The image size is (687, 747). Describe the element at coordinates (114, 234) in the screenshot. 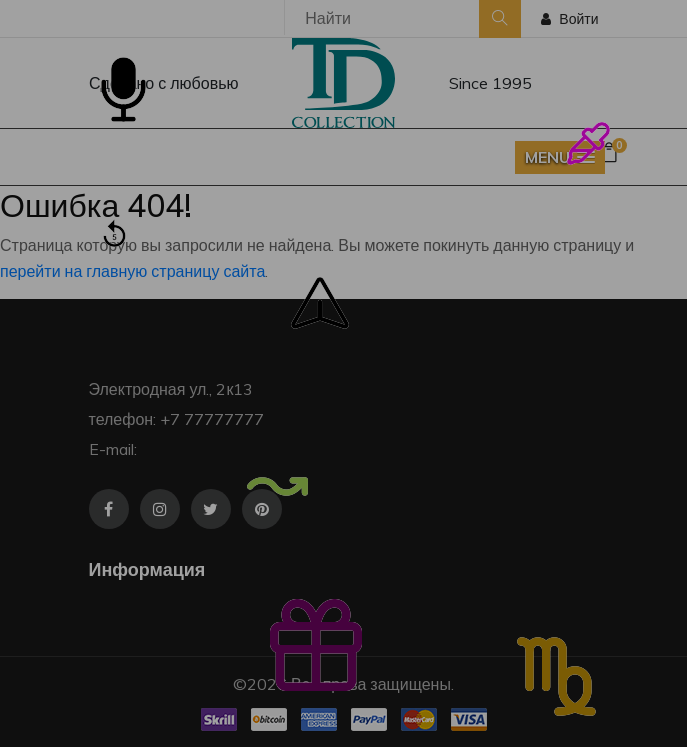

I see `skip back 5 seconds in playback` at that location.